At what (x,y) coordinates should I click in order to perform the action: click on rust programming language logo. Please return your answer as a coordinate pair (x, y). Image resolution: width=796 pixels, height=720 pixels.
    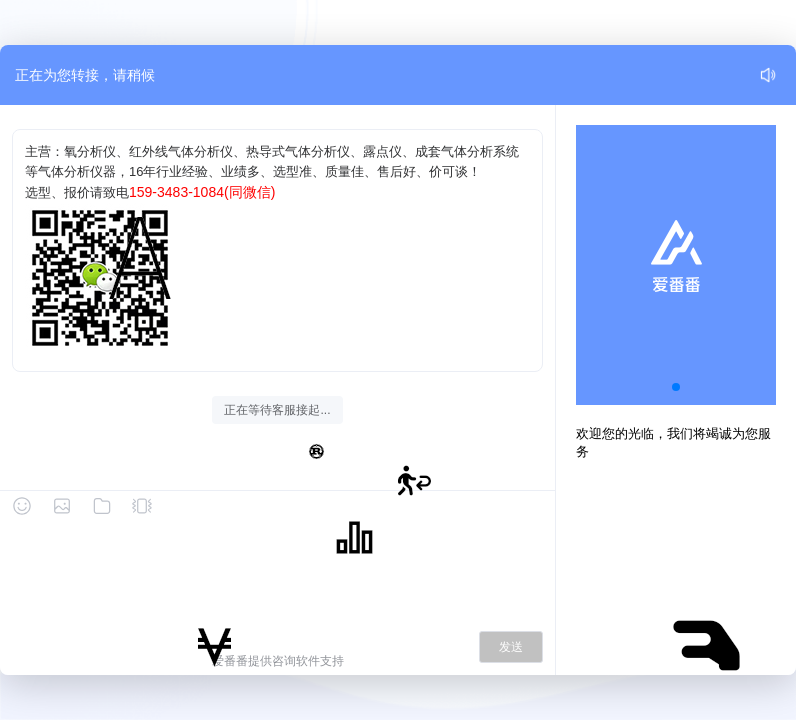
    Looking at the image, I should click on (316, 451).